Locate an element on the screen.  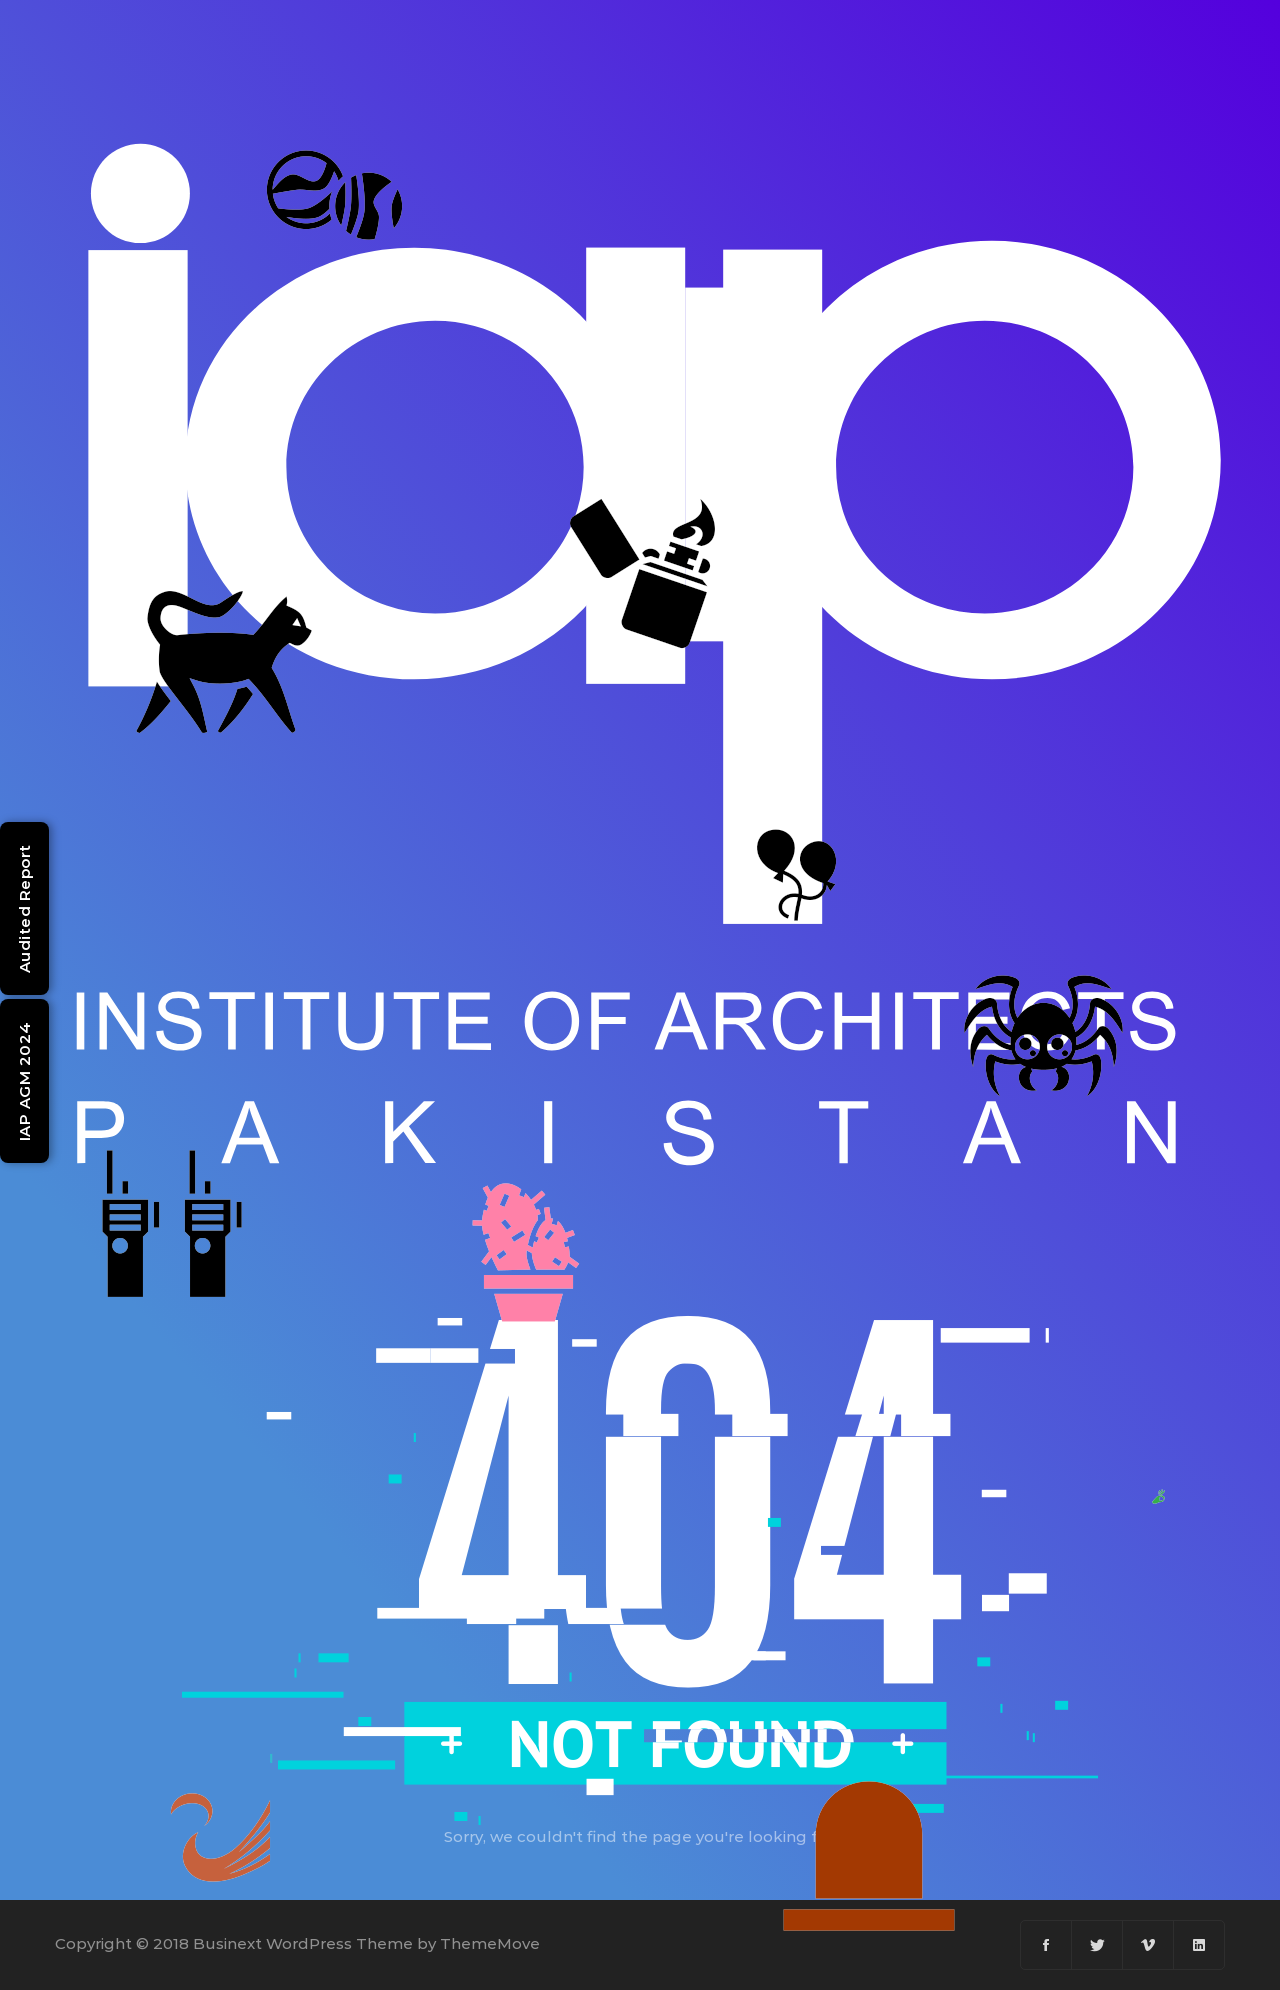
confirm or approve an action is located at coordinates (1158, 1496).